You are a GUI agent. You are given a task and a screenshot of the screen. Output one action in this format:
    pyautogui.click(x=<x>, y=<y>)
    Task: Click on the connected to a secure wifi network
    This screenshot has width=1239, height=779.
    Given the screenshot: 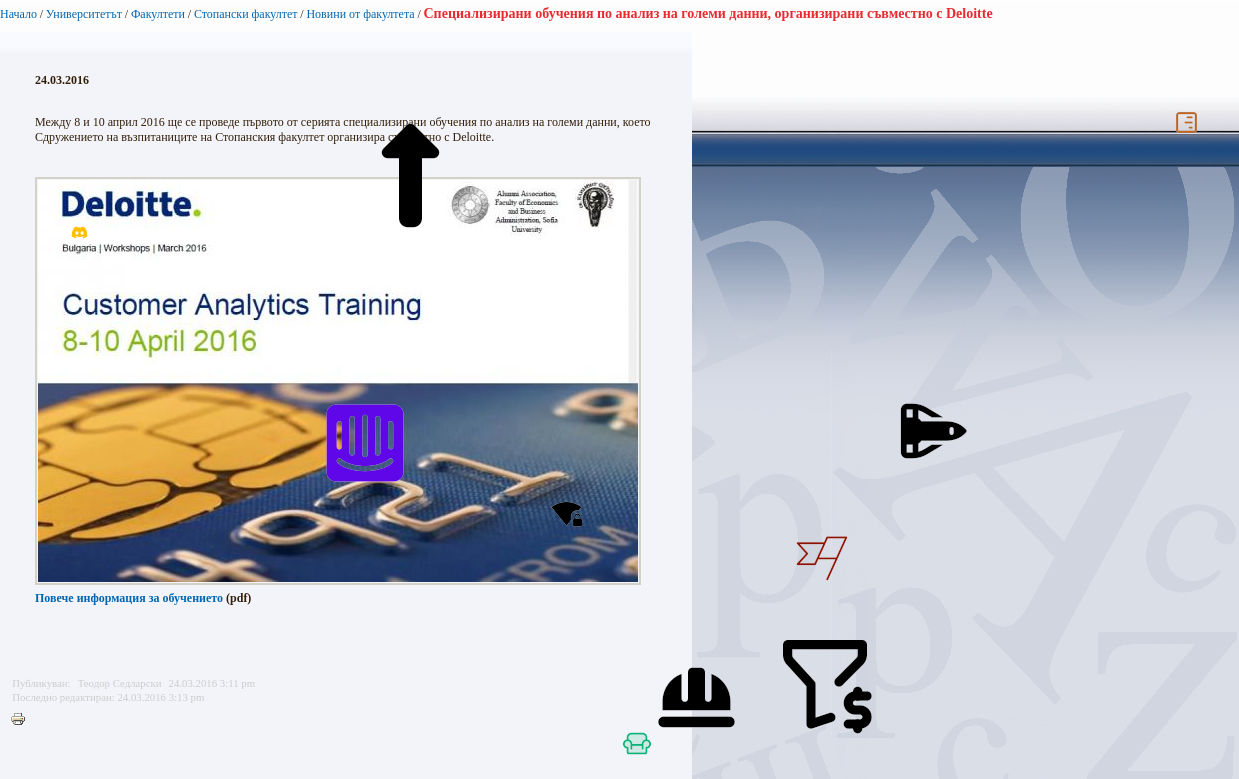 What is the action you would take?
    pyautogui.click(x=566, y=513)
    